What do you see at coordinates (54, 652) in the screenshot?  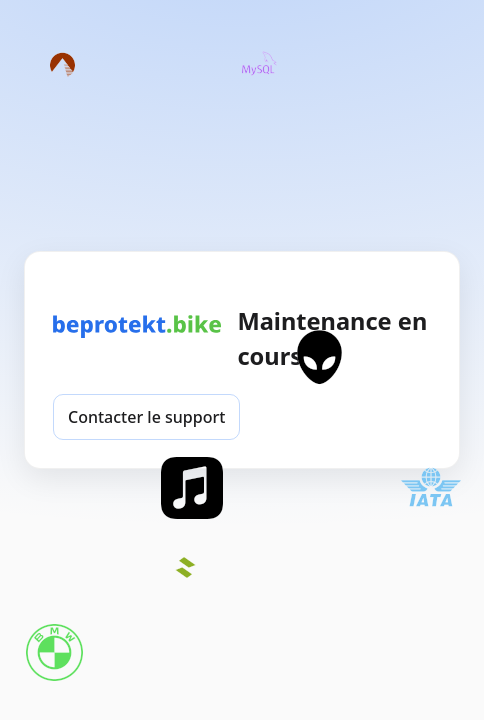 I see `BMW brand logo` at bounding box center [54, 652].